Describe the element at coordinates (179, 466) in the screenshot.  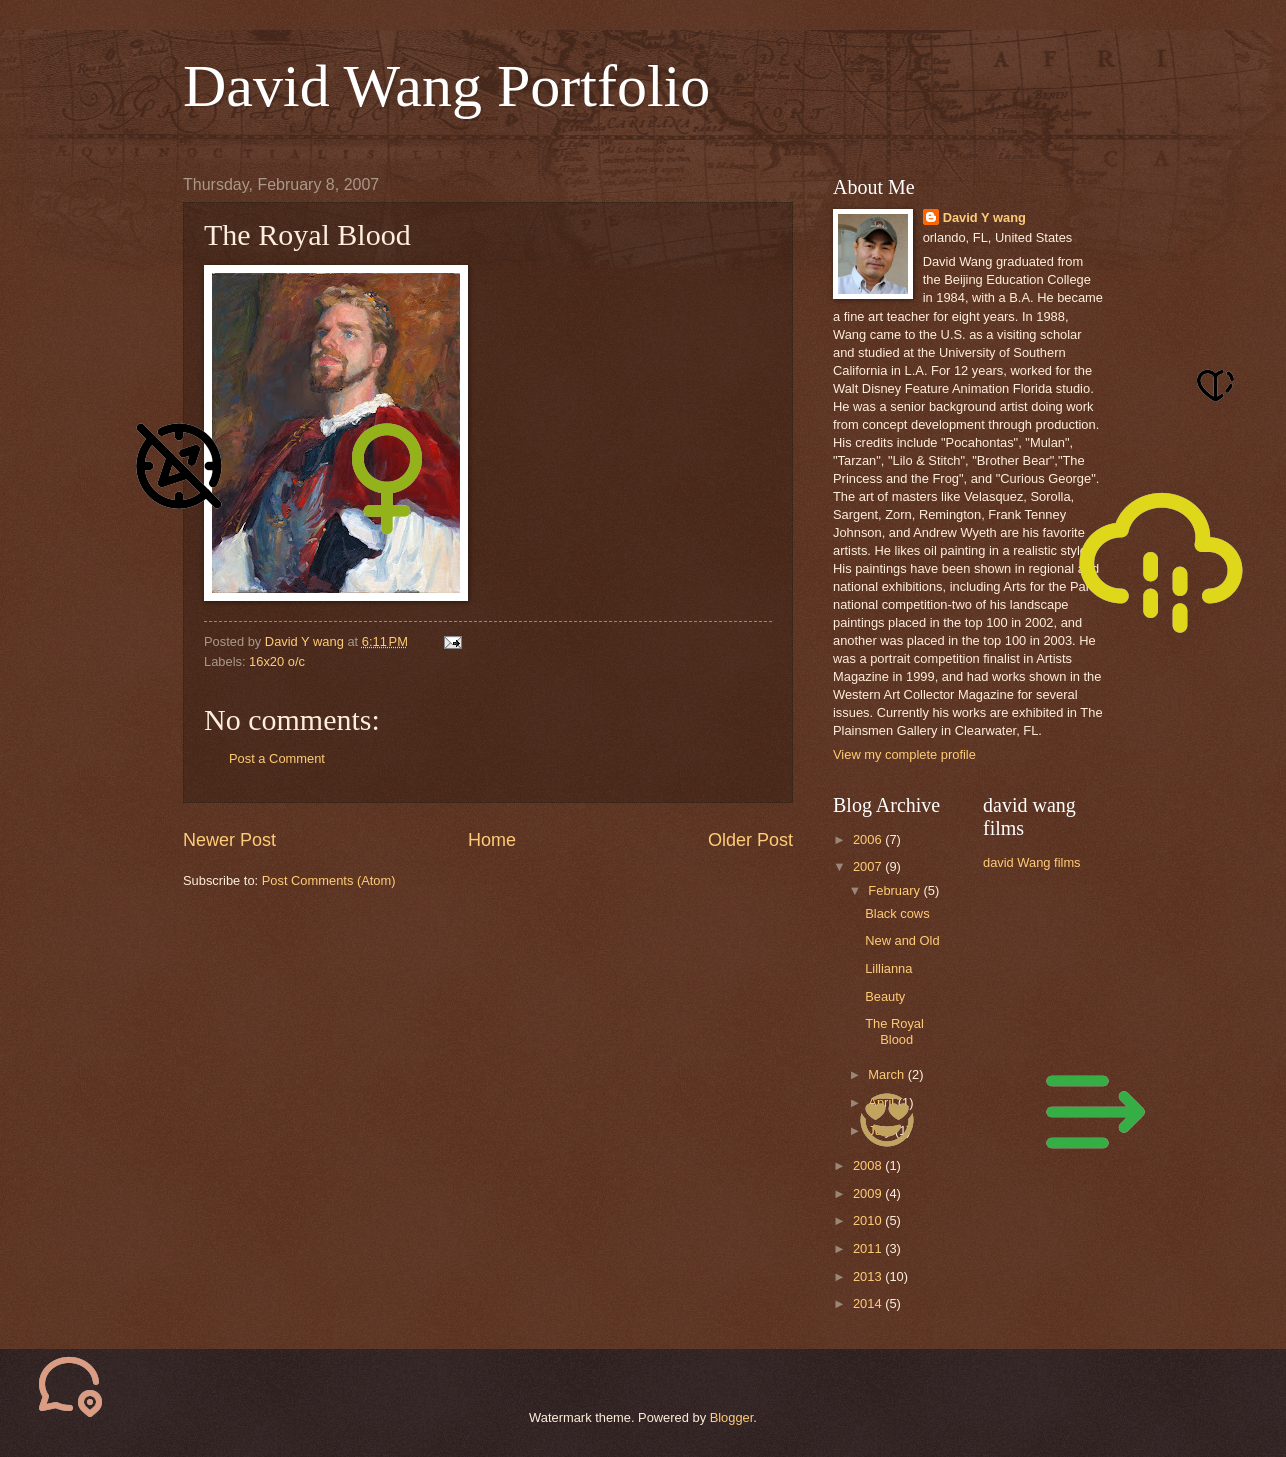
I see `compass or navigation feature disabled` at that location.